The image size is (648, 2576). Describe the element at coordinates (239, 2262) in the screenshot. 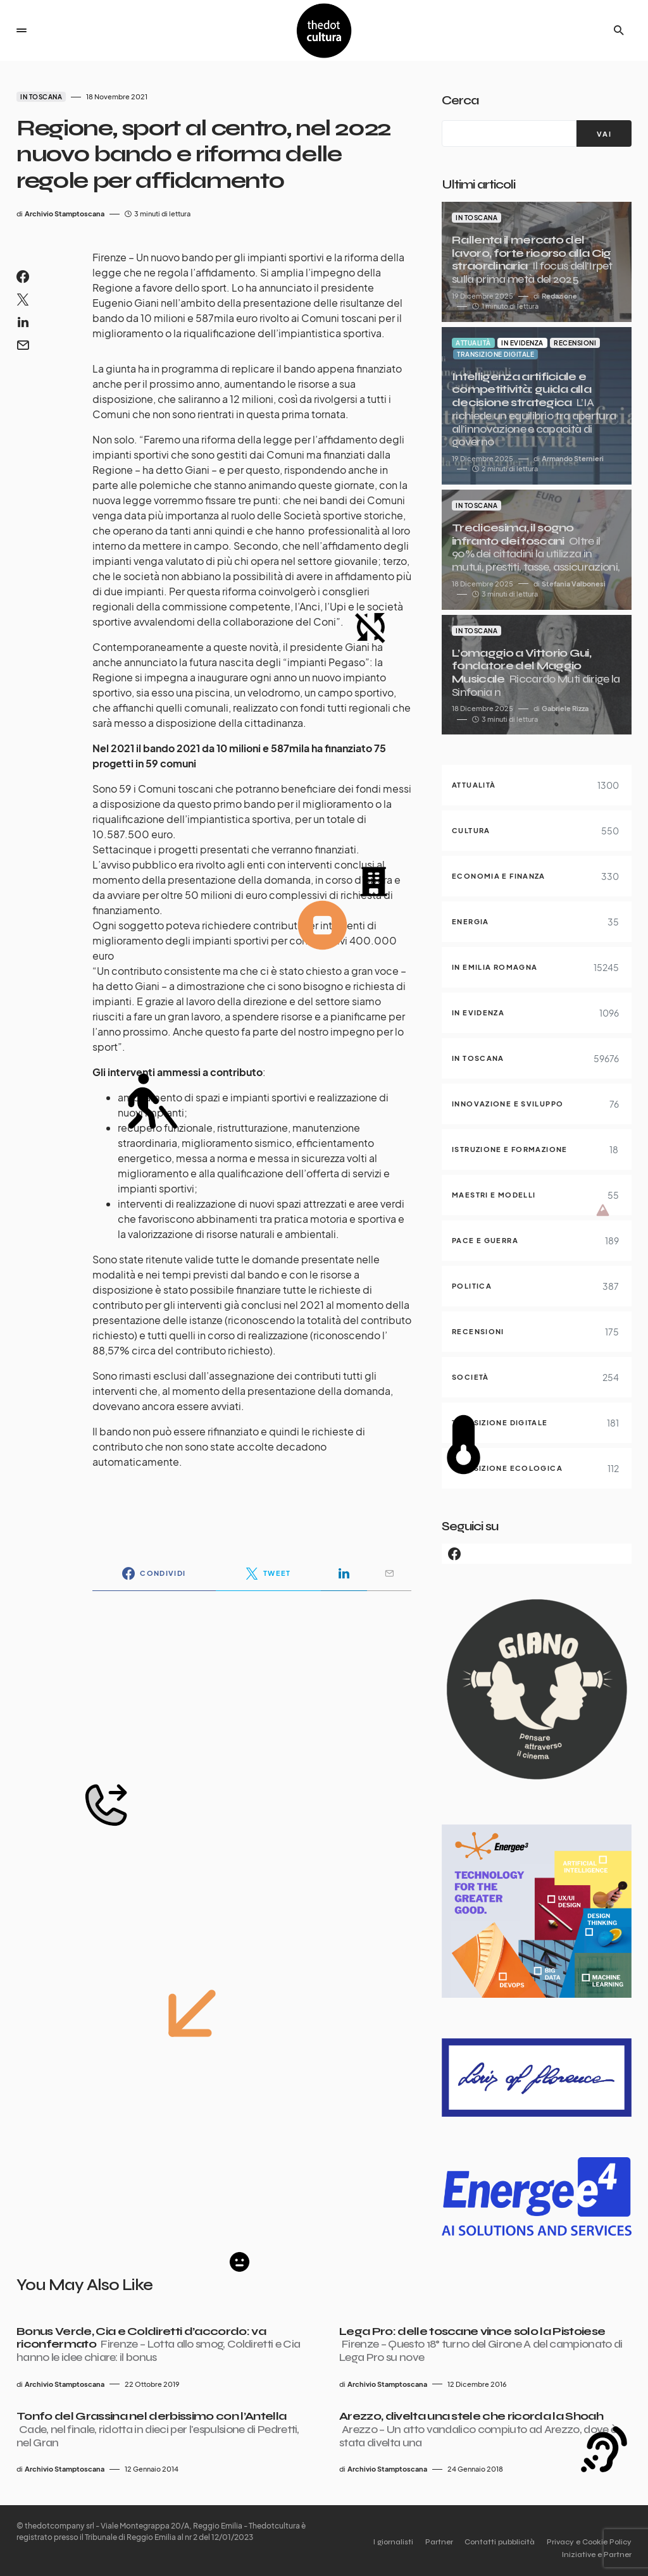

I see `rate your experience as neutral` at that location.